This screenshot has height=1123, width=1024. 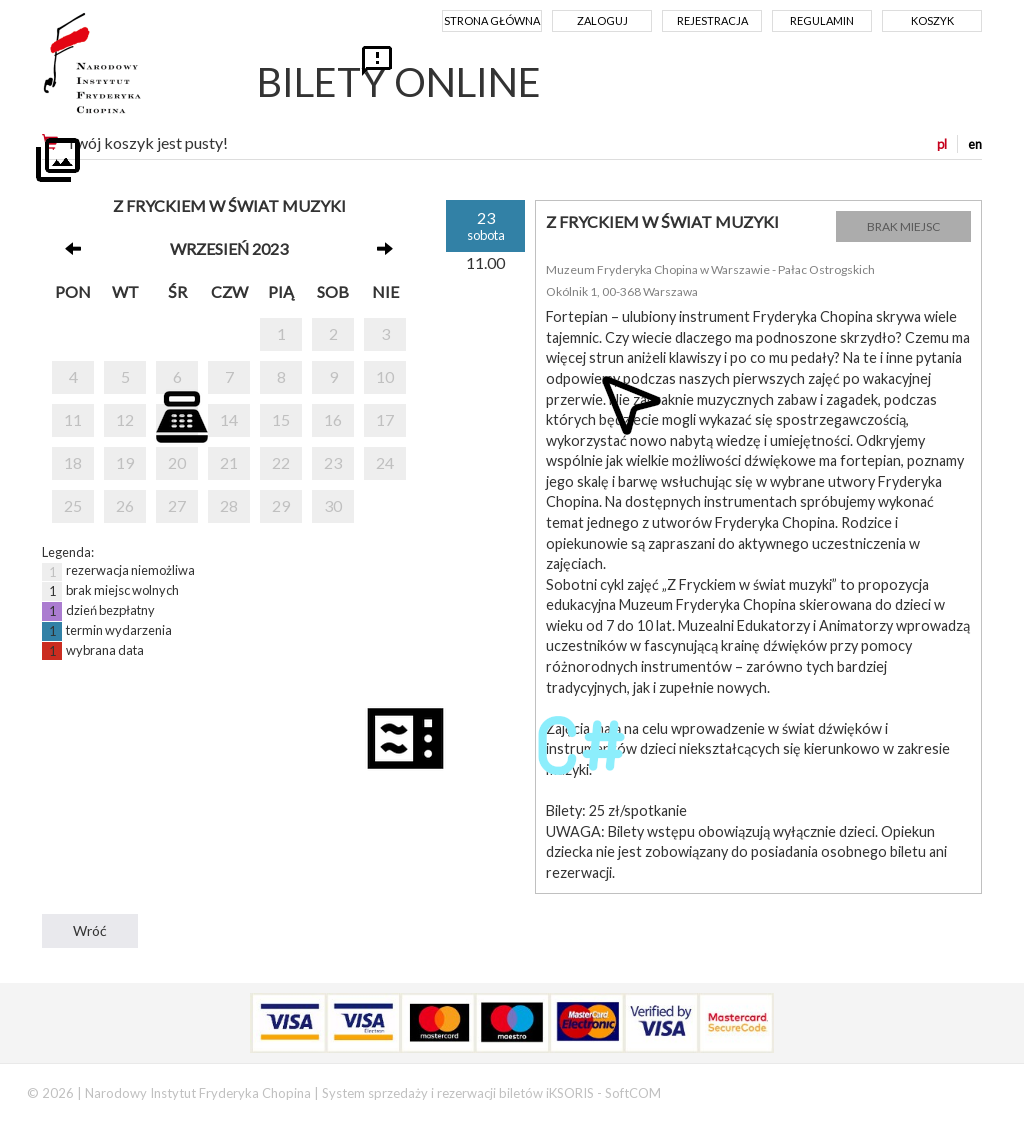 What do you see at coordinates (405, 738) in the screenshot?
I see `access microwave controls or settings` at bounding box center [405, 738].